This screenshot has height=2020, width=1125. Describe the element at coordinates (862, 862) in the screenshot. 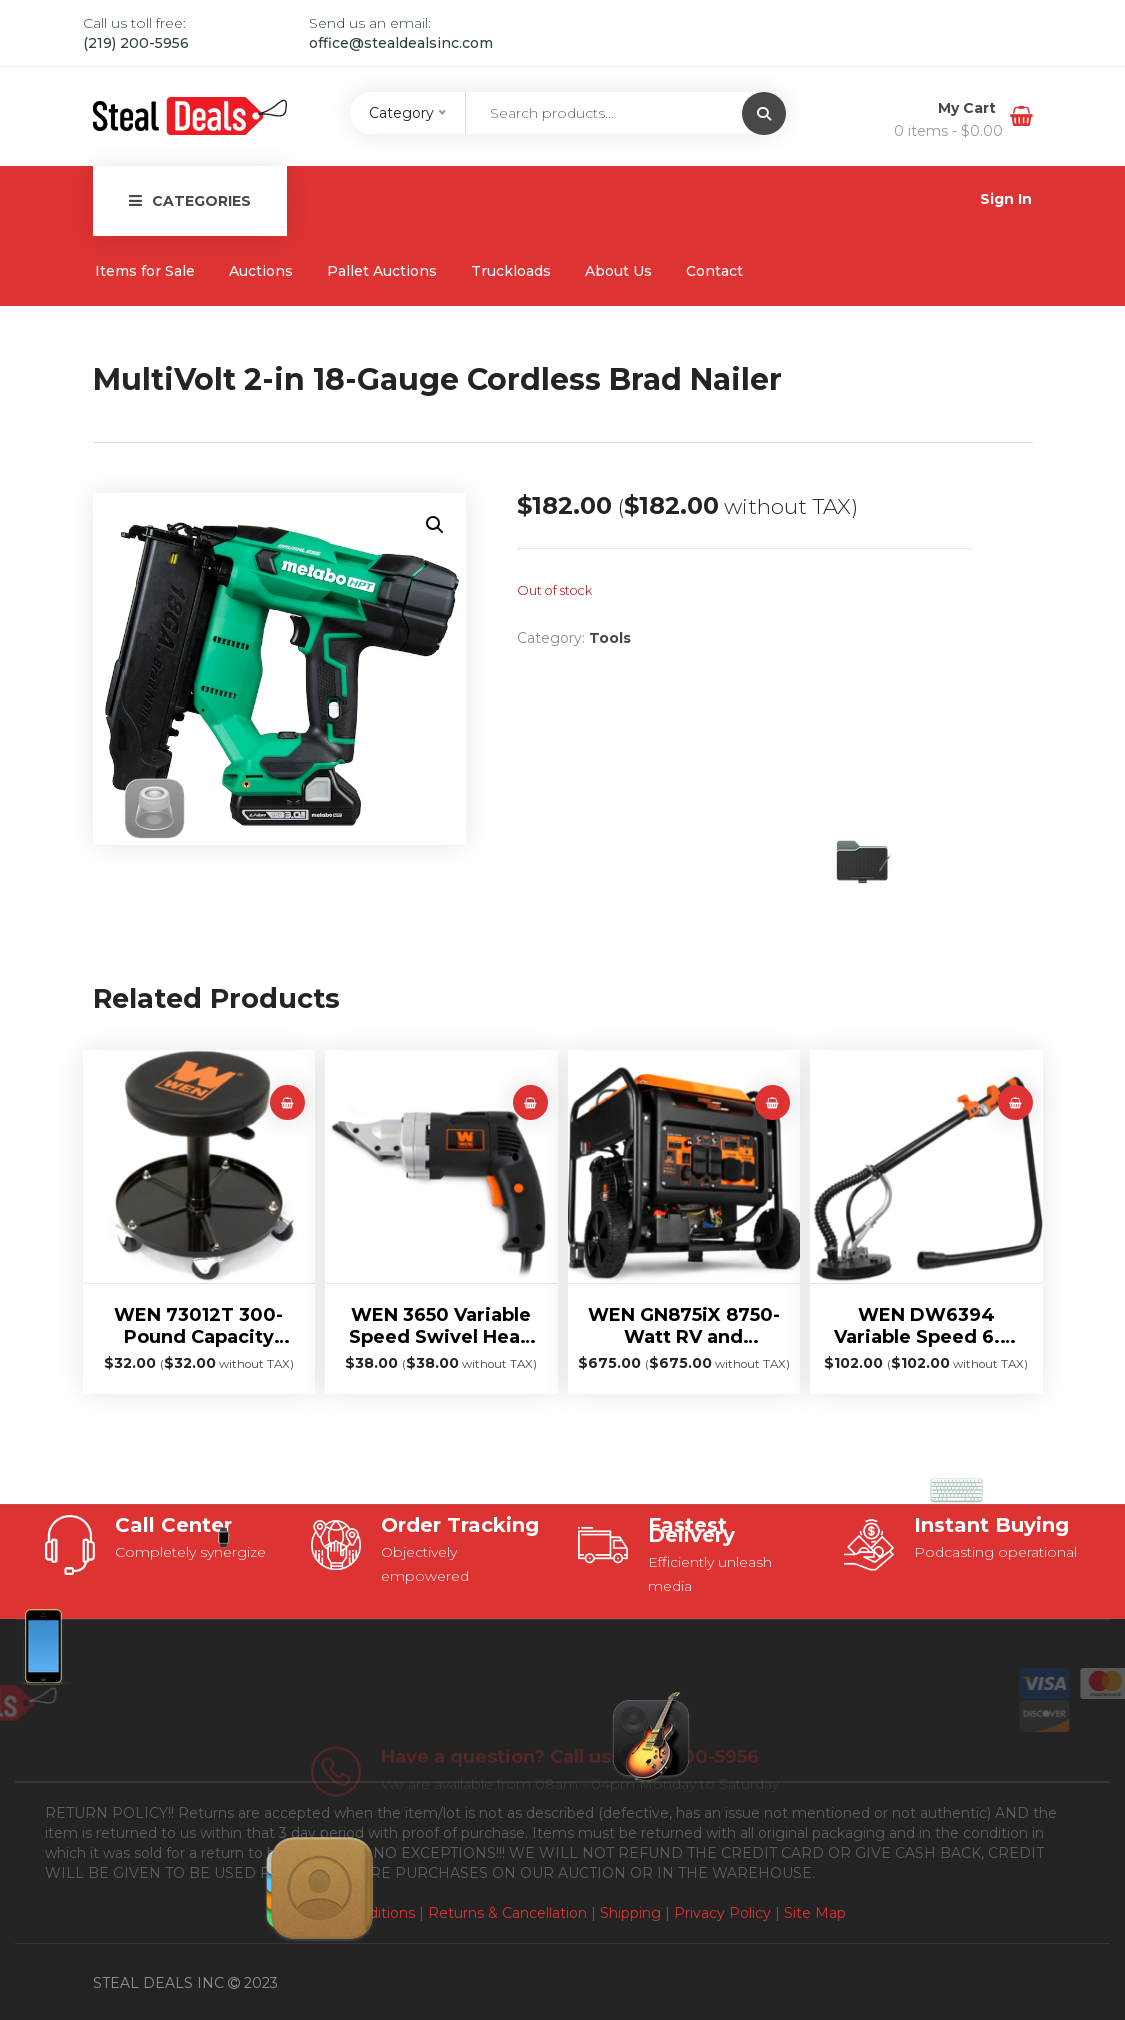

I see `open wacom tablet files and drivers` at that location.